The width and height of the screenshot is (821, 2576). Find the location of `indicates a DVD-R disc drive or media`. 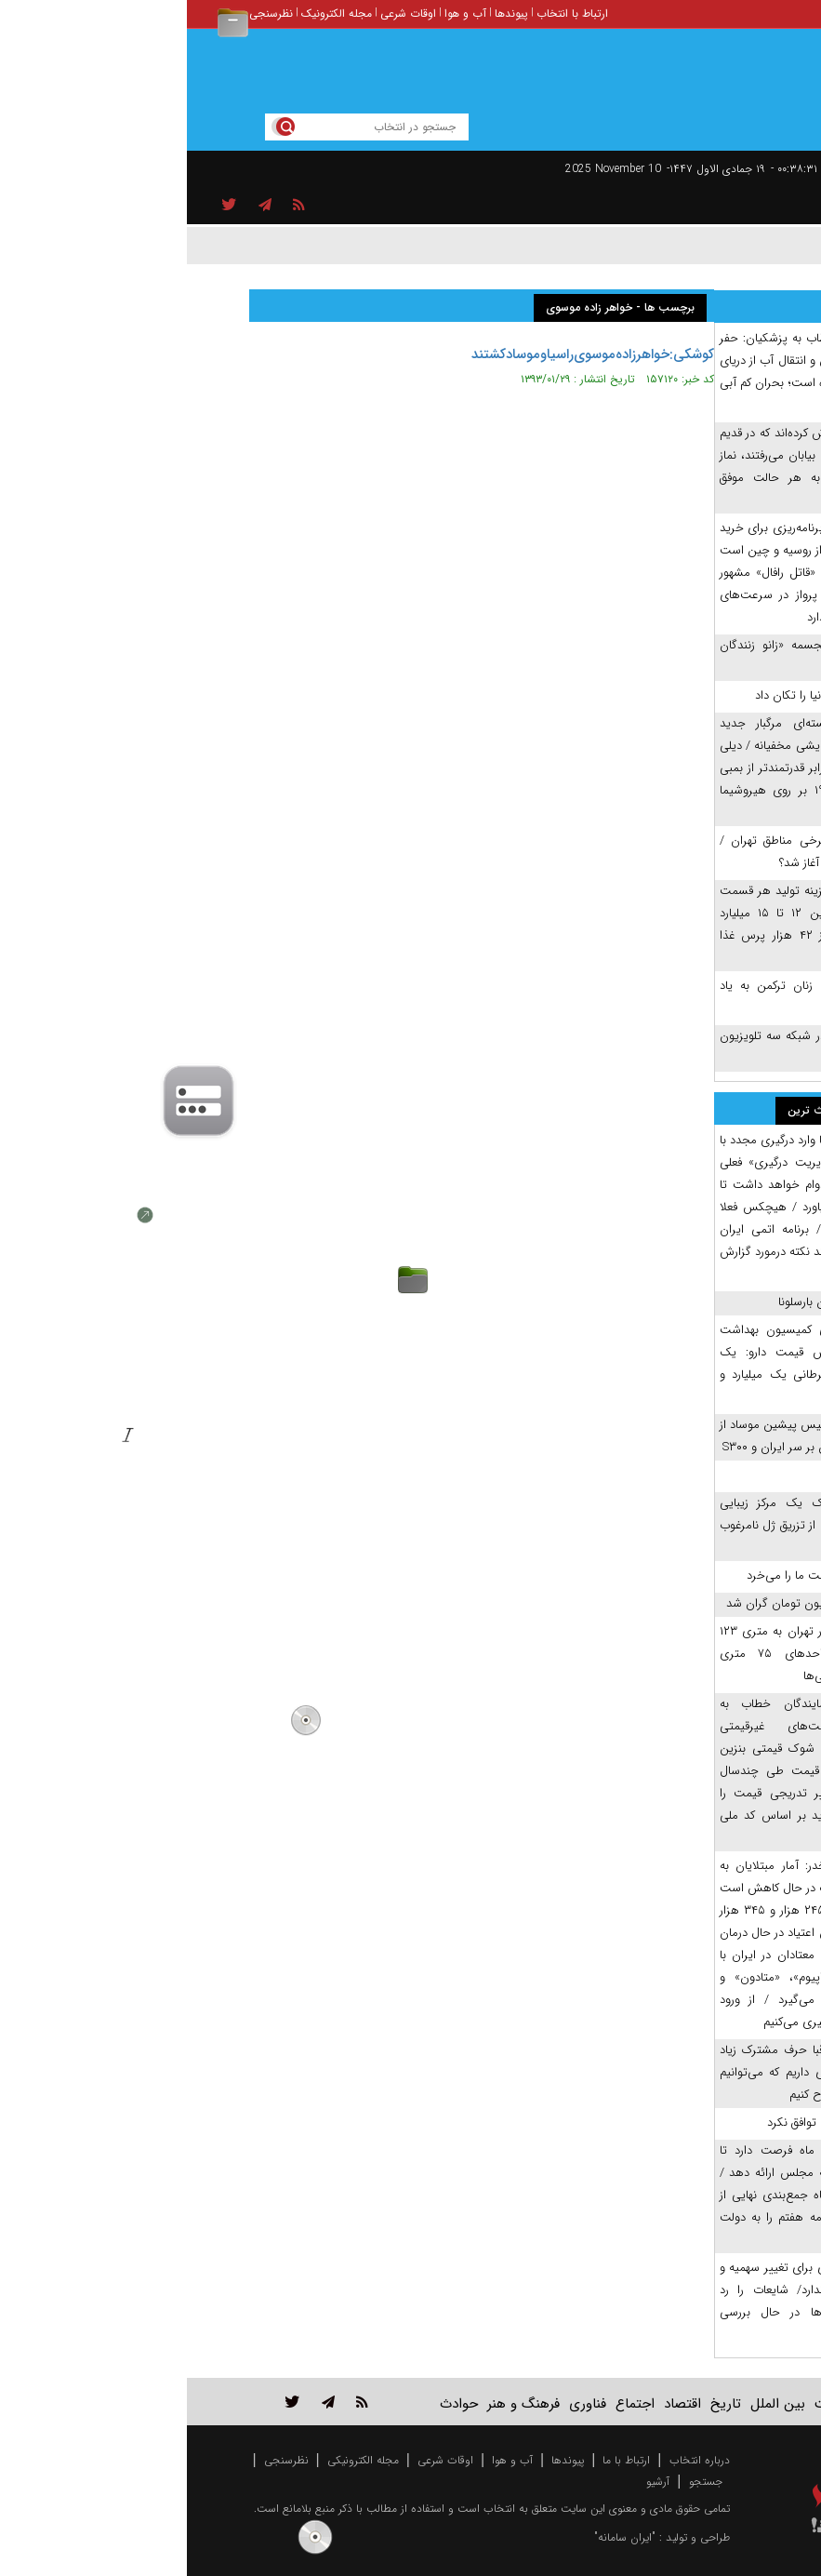

indicates a DVD-R disc drive or media is located at coordinates (315, 2537).